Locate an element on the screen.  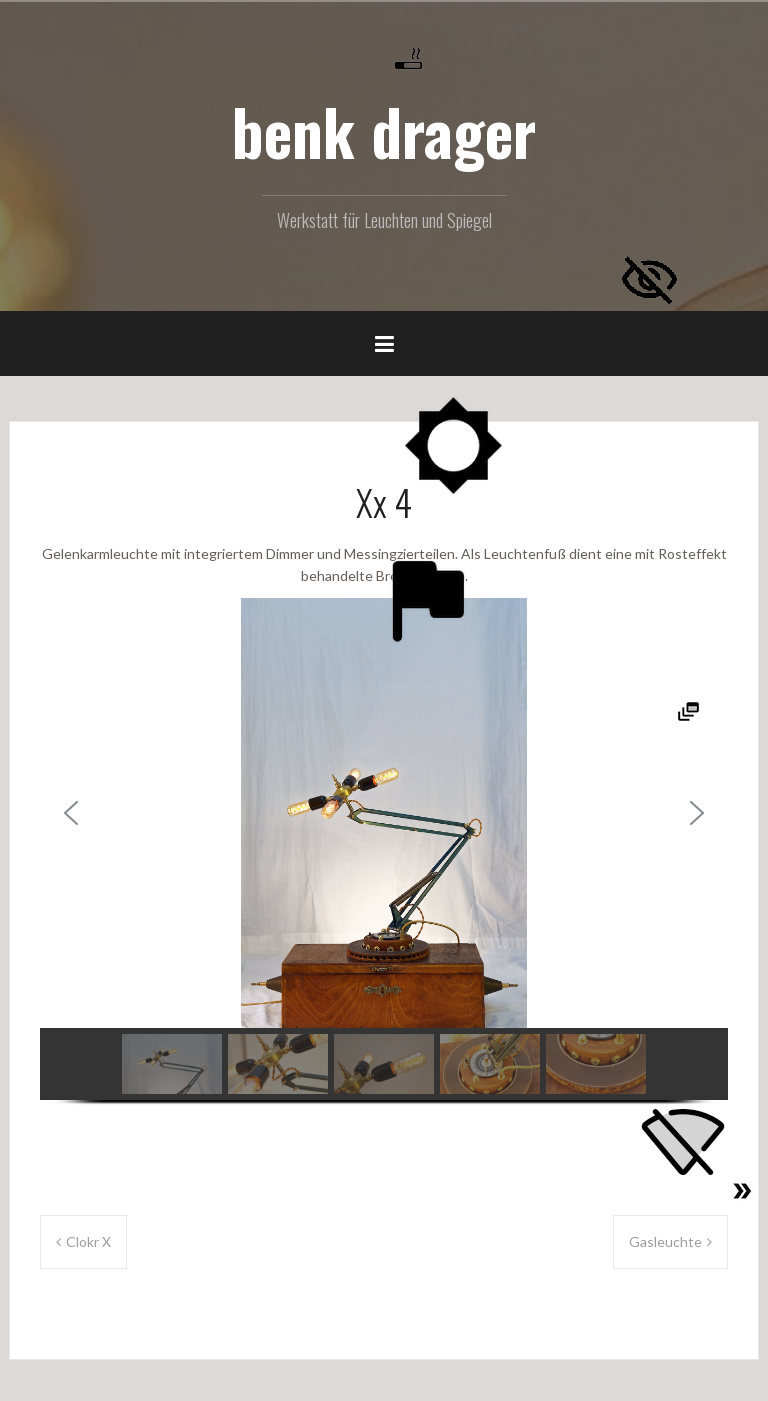
flag or mark an item for review is located at coordinates (426, 599).